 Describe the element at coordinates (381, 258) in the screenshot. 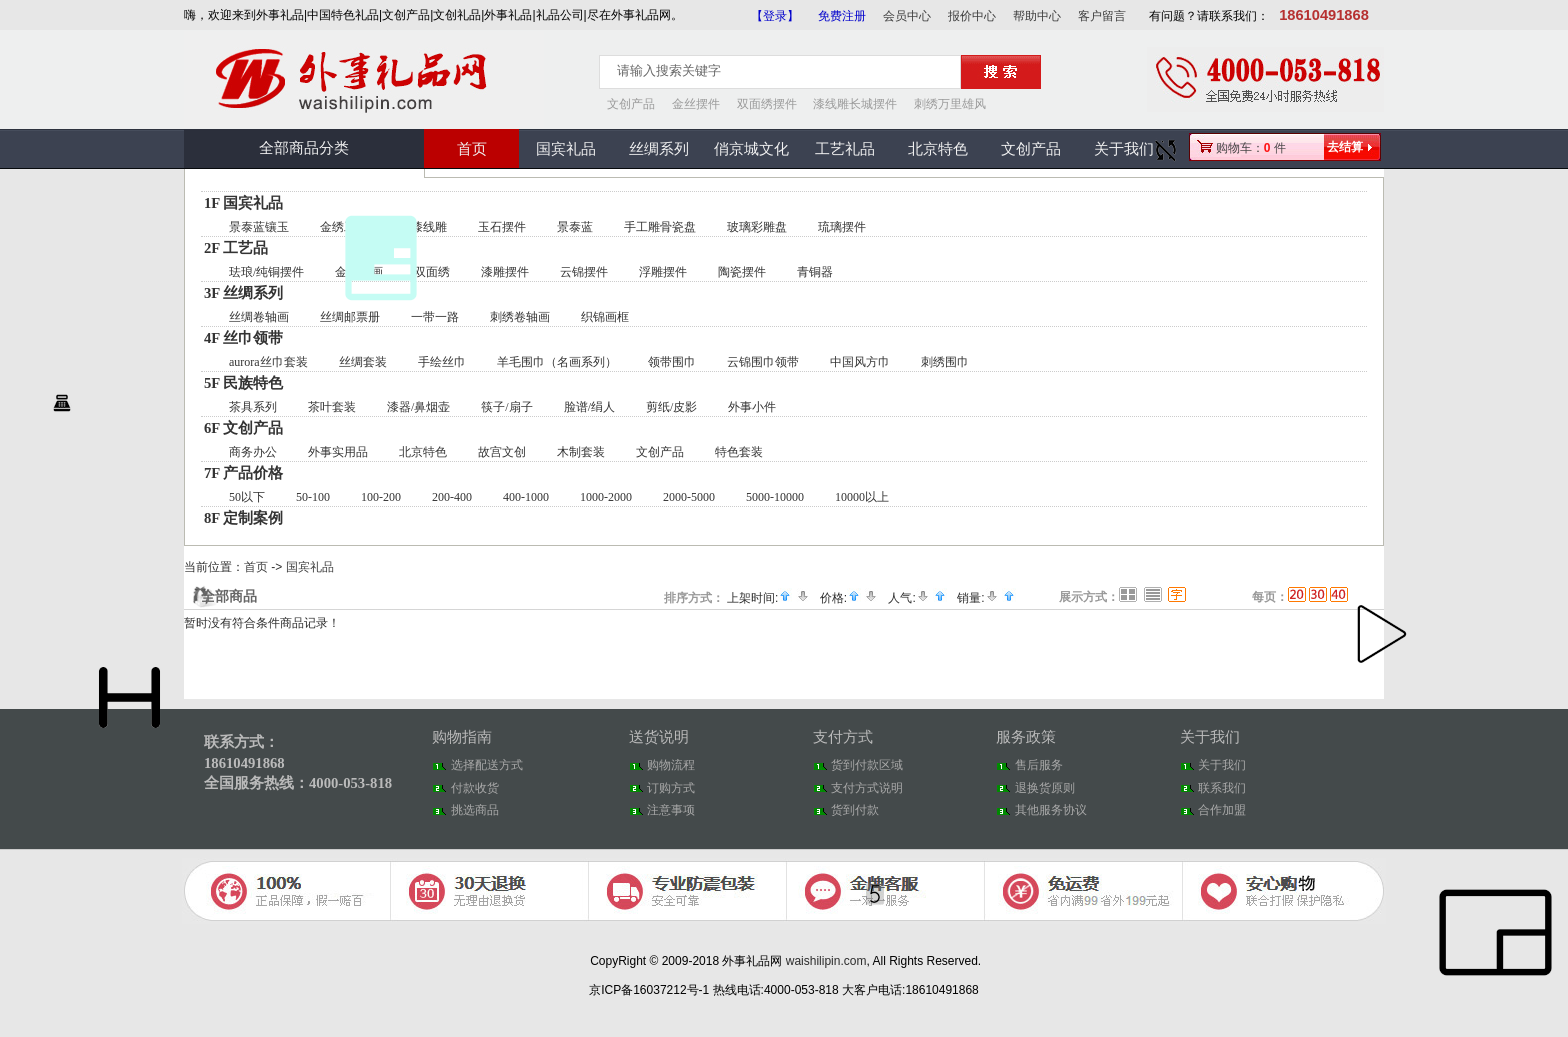

I see `indicates stairs or stairway access` at that location.